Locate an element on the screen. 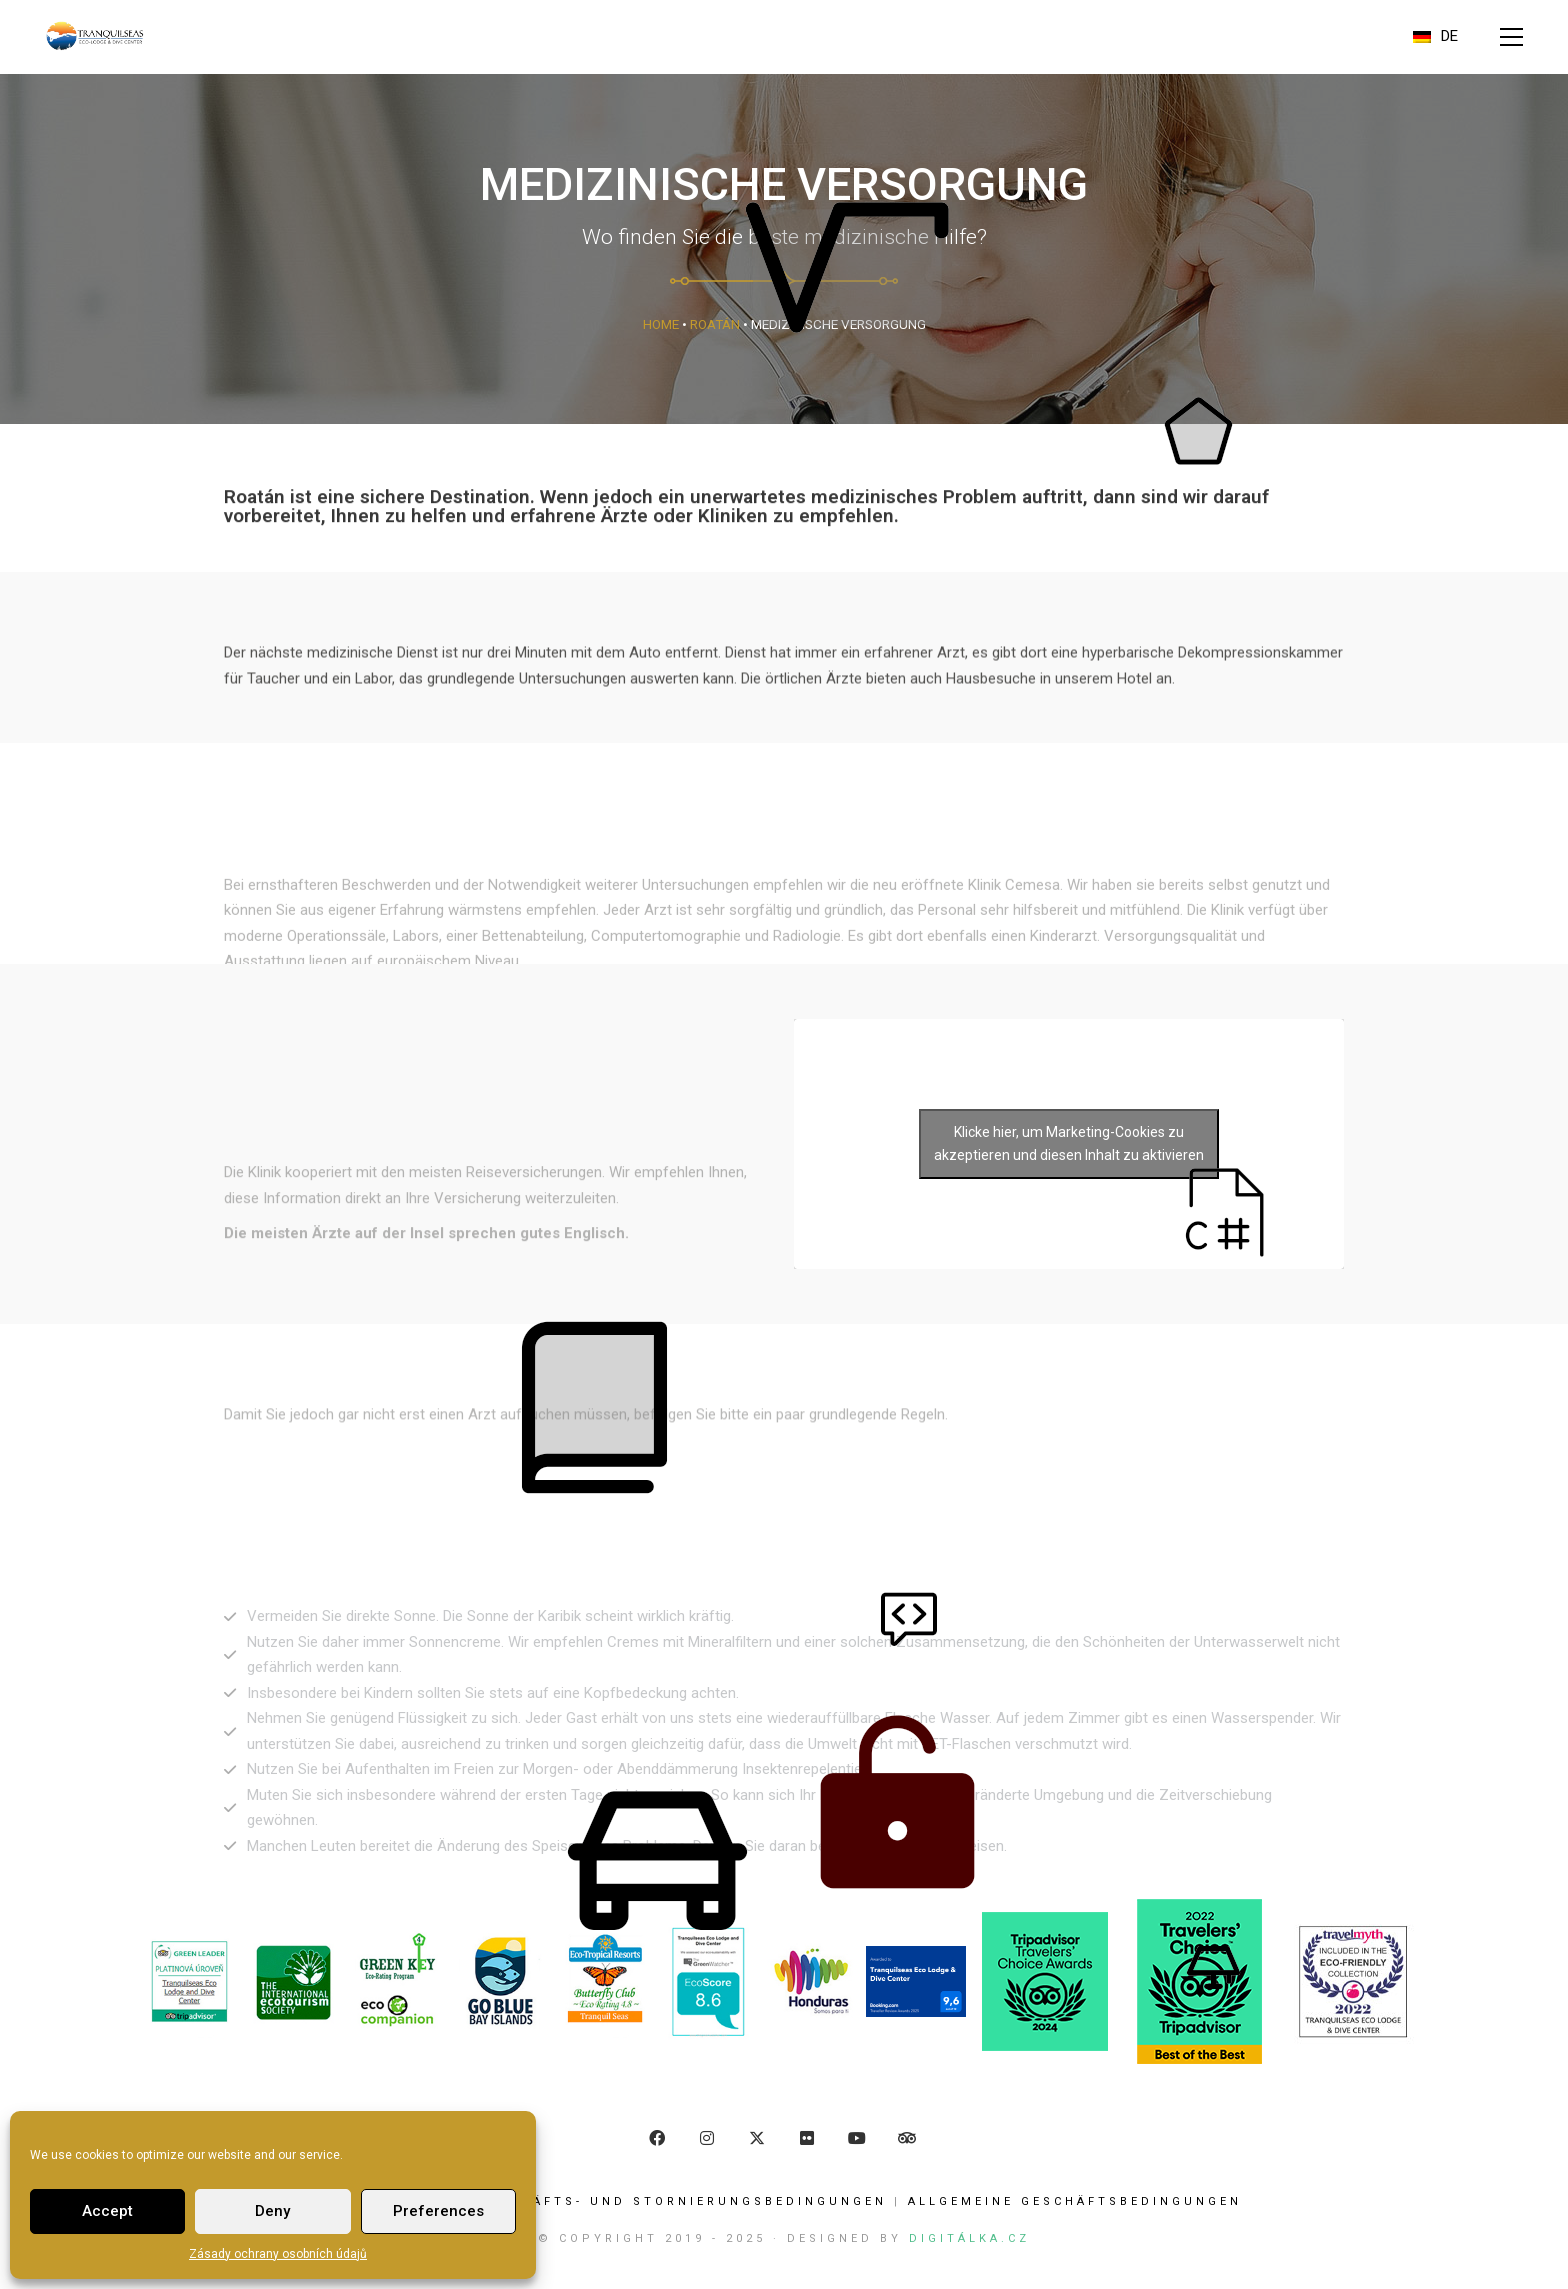 The width and height of the screenshot is (1568, 2289). access vehicle or driving settings is located at coordinates (657, 1863).